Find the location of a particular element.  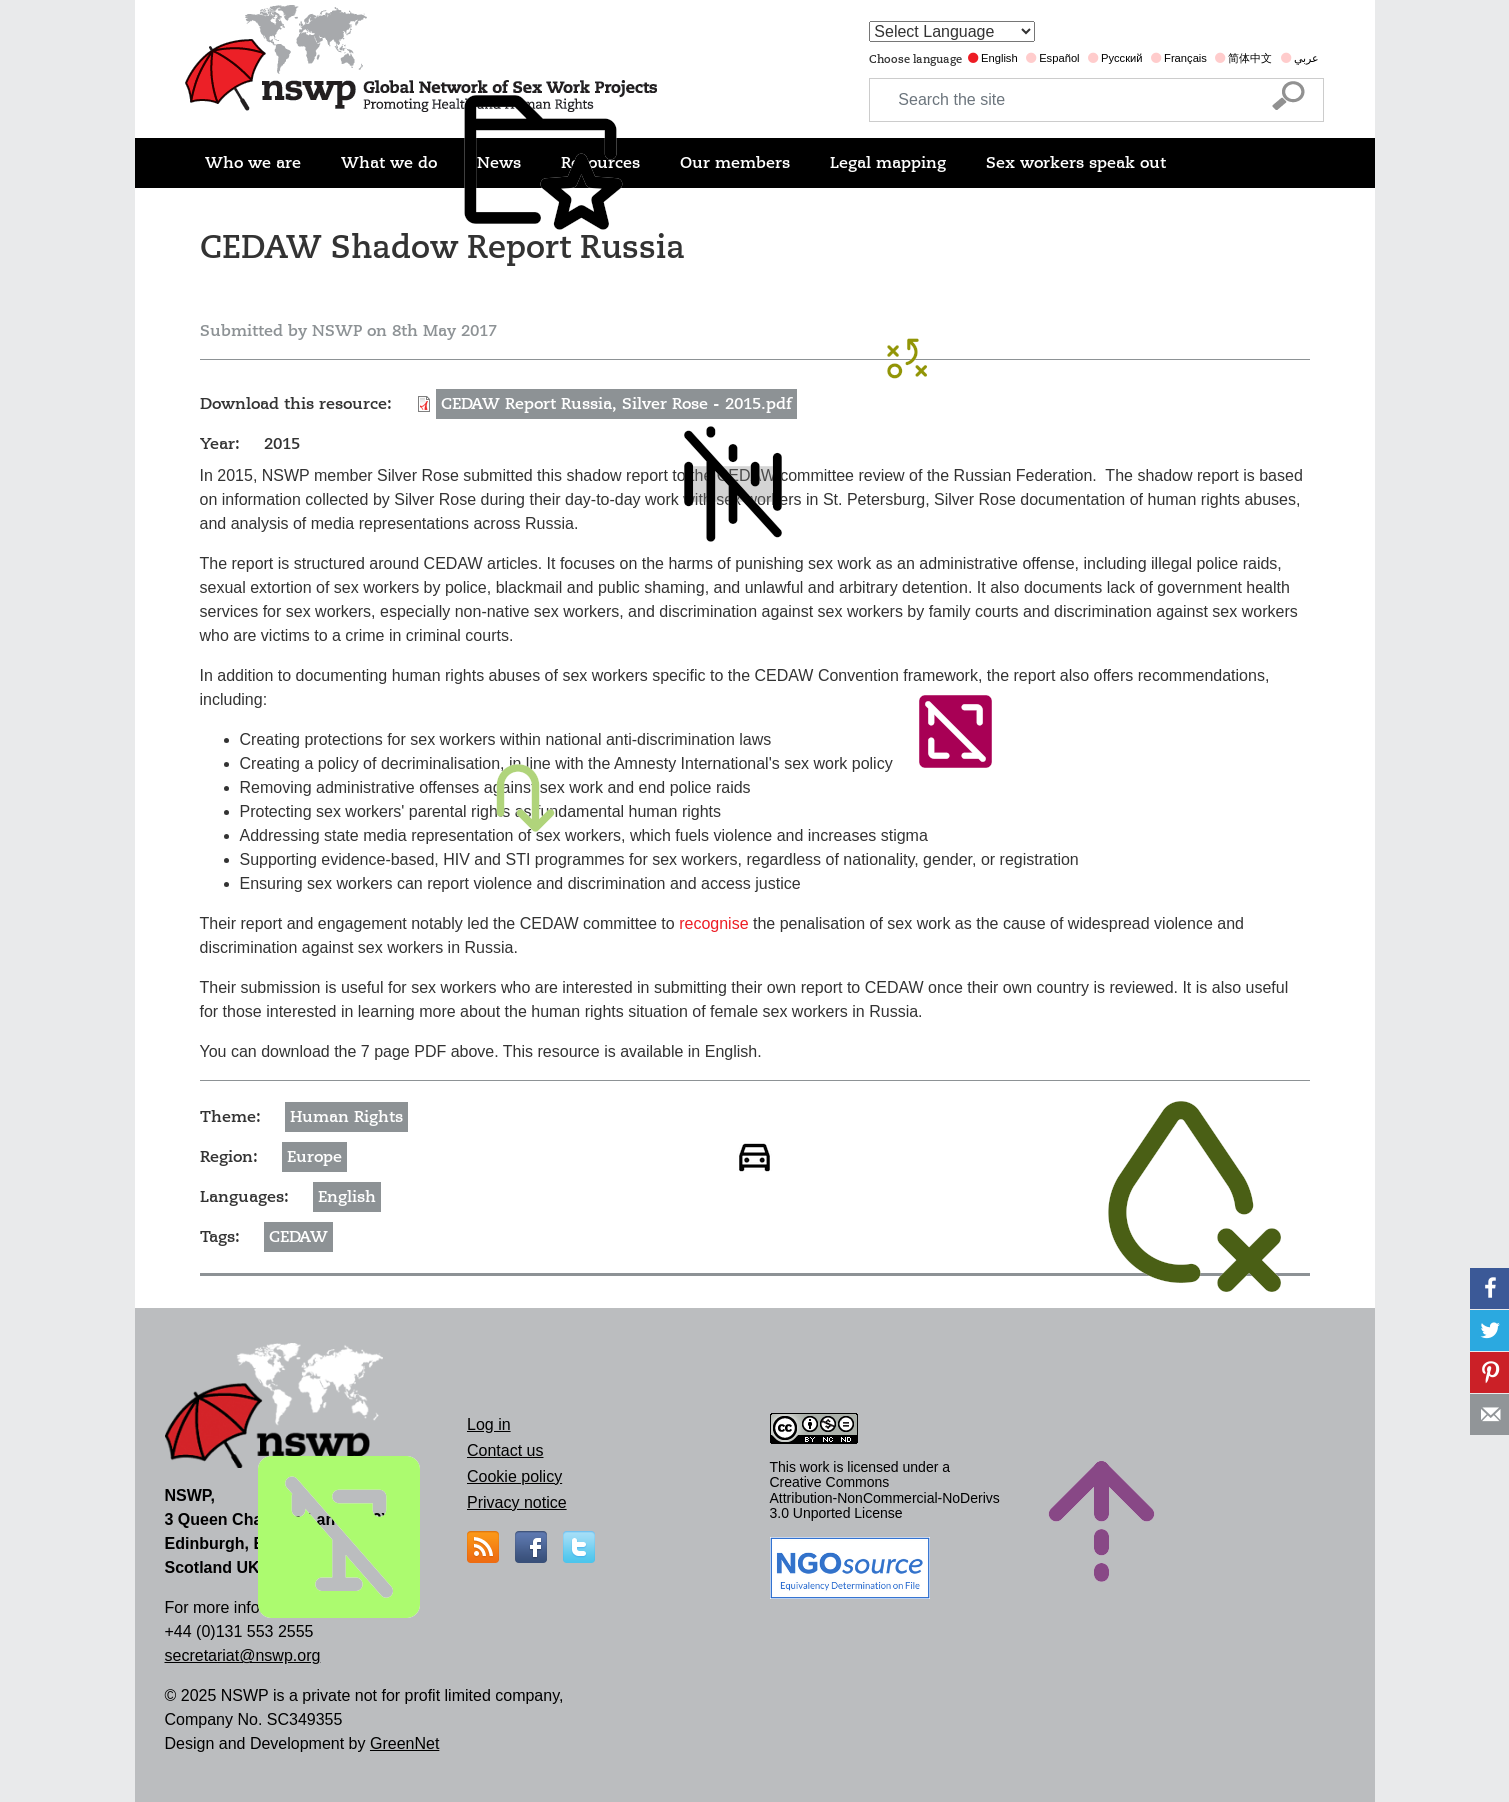

redo or repeat last action is located at coordinates (523, 798).